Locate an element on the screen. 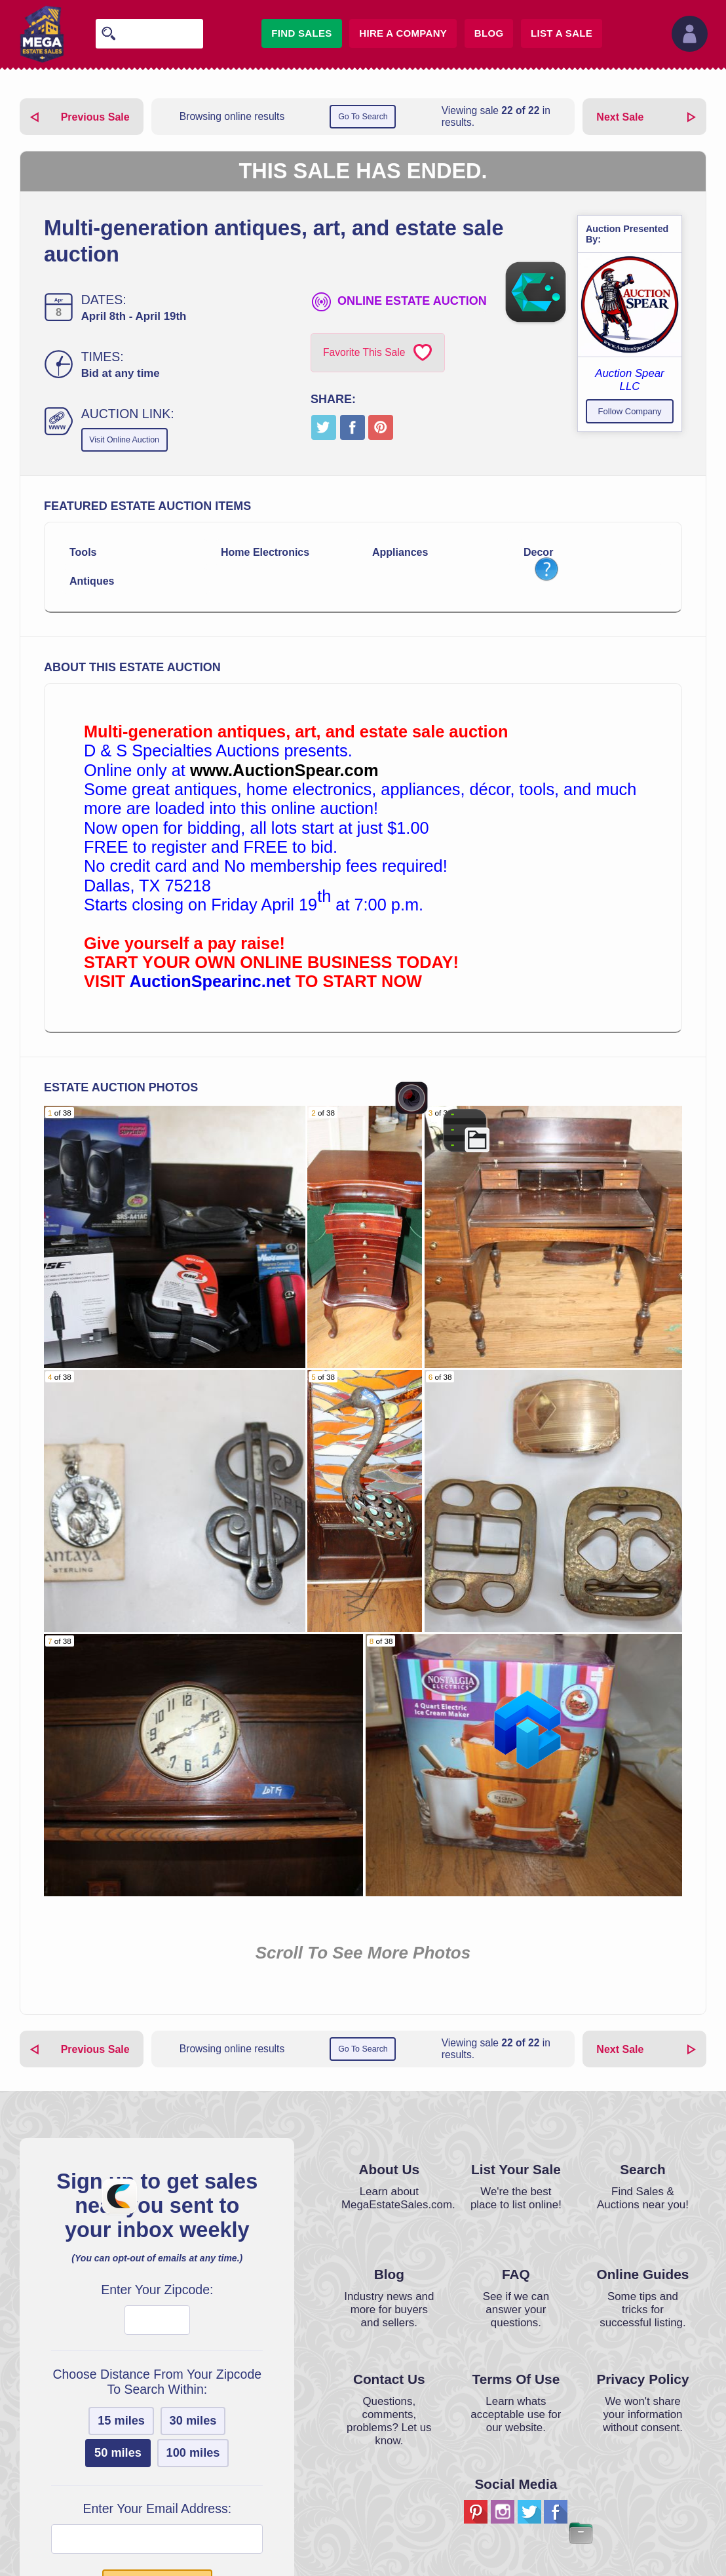 This screenshot has height=2576, width=726. open help documentation is located at coordinates (546, 569).